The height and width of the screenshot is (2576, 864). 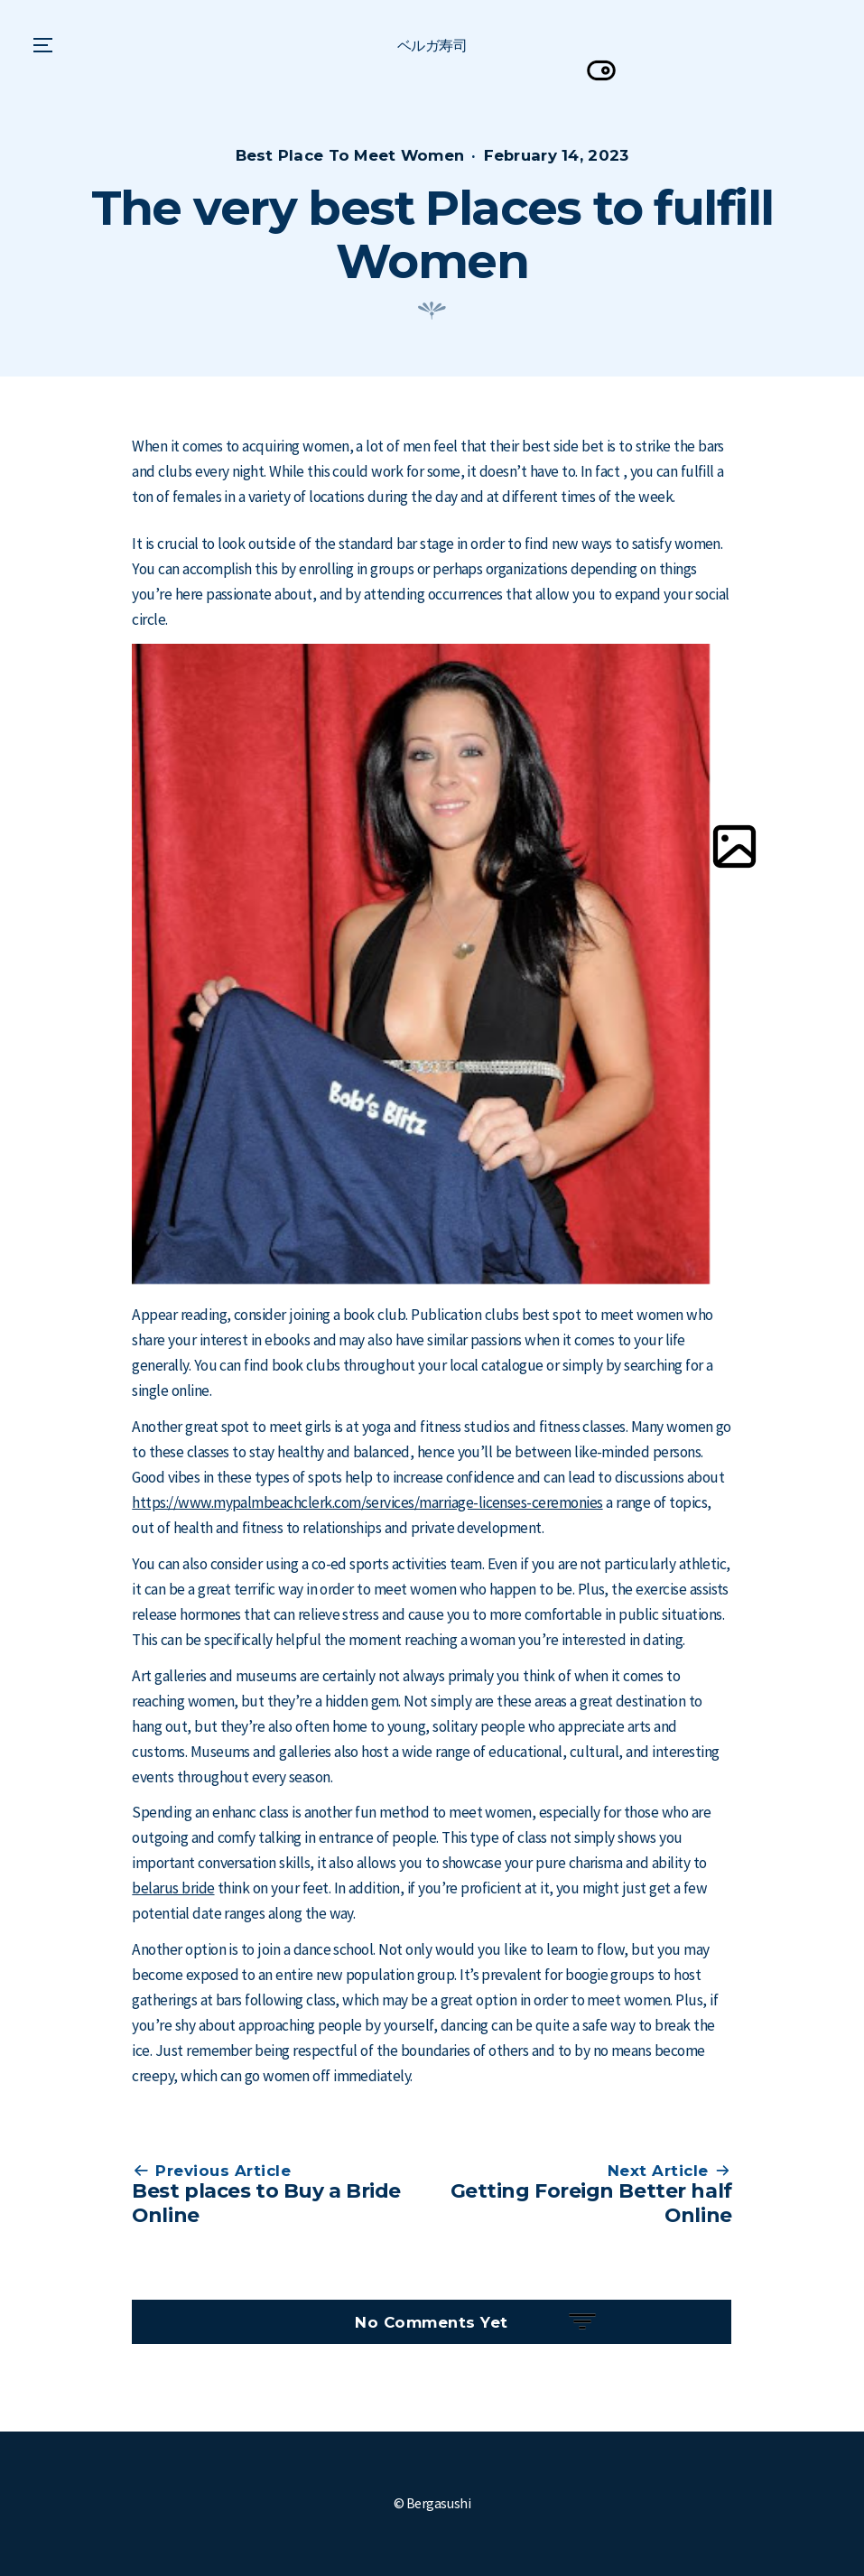 I want to click on view image or photo, so click(x=734, y=846).